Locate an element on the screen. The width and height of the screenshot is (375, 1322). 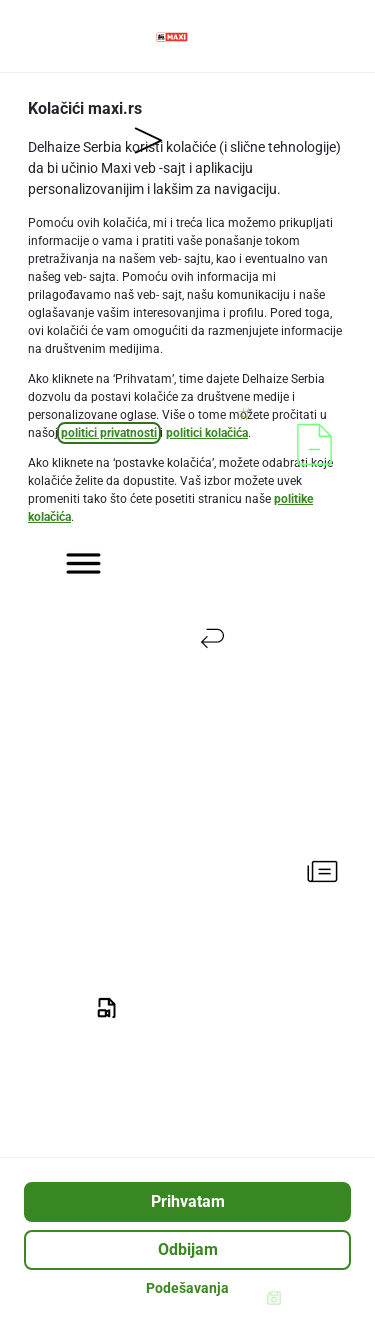
navigate to the next item or page is located at coordinates (146, 140).